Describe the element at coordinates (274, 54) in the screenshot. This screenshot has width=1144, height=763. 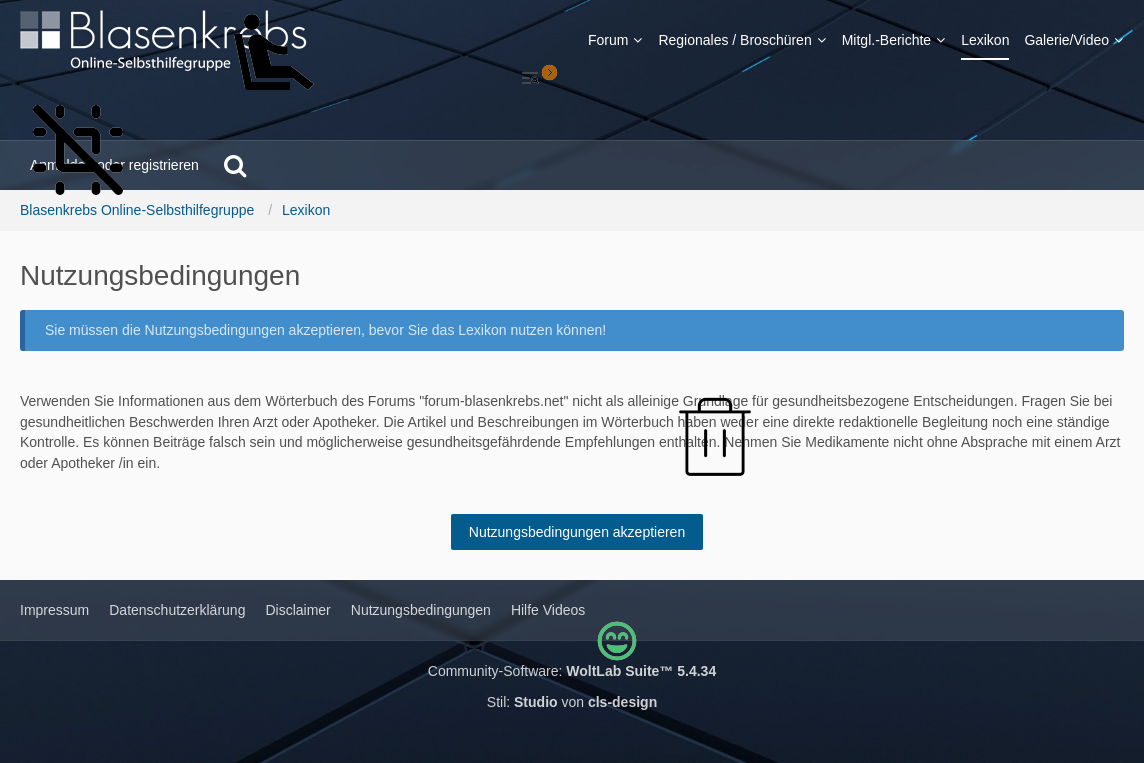
I see `select extra legroom or recline seating` at that location.